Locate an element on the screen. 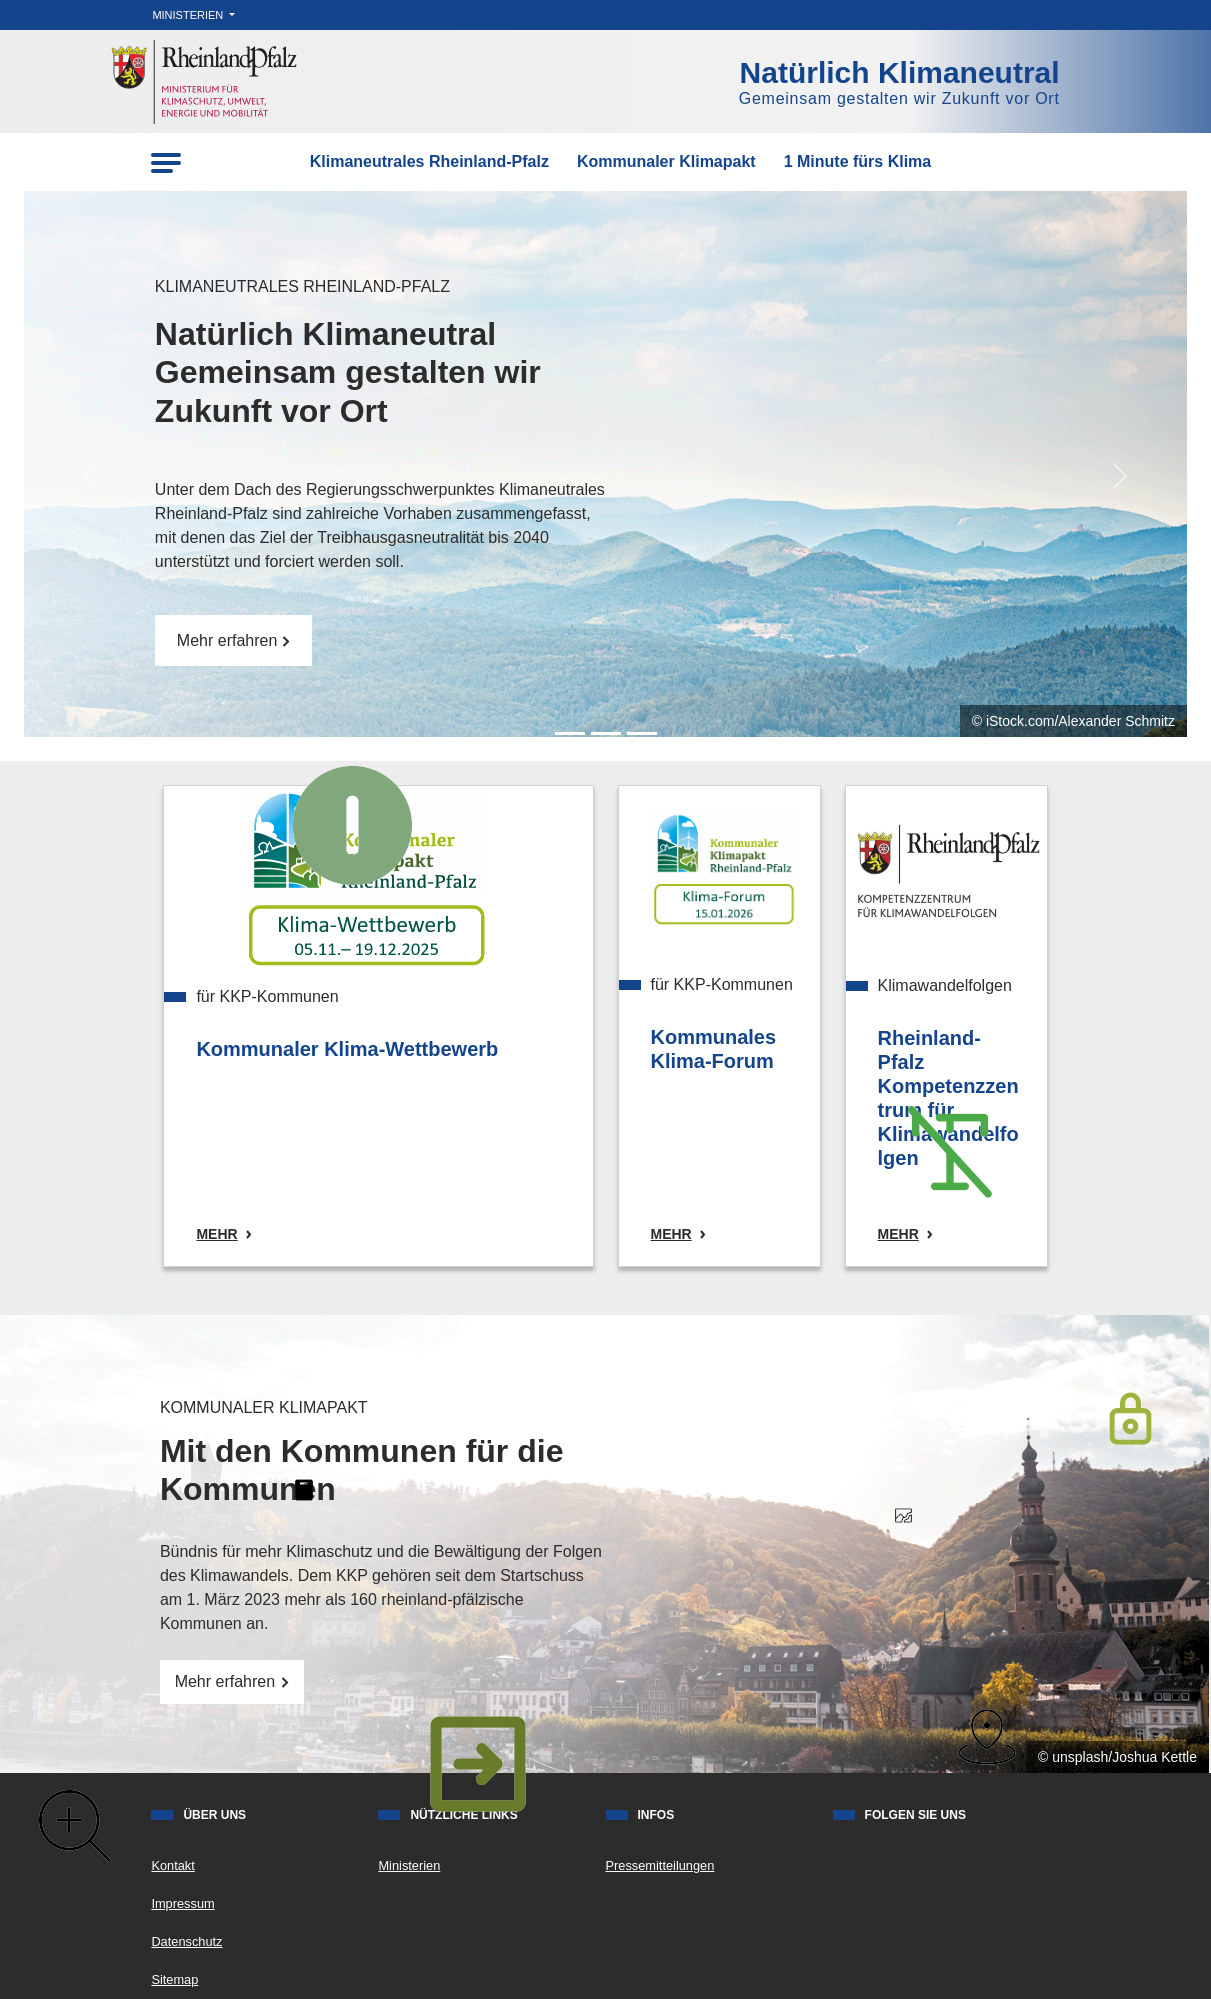 This screenshot has height=1999, width=1211. access information or help details is located at coordinates (352, 825).